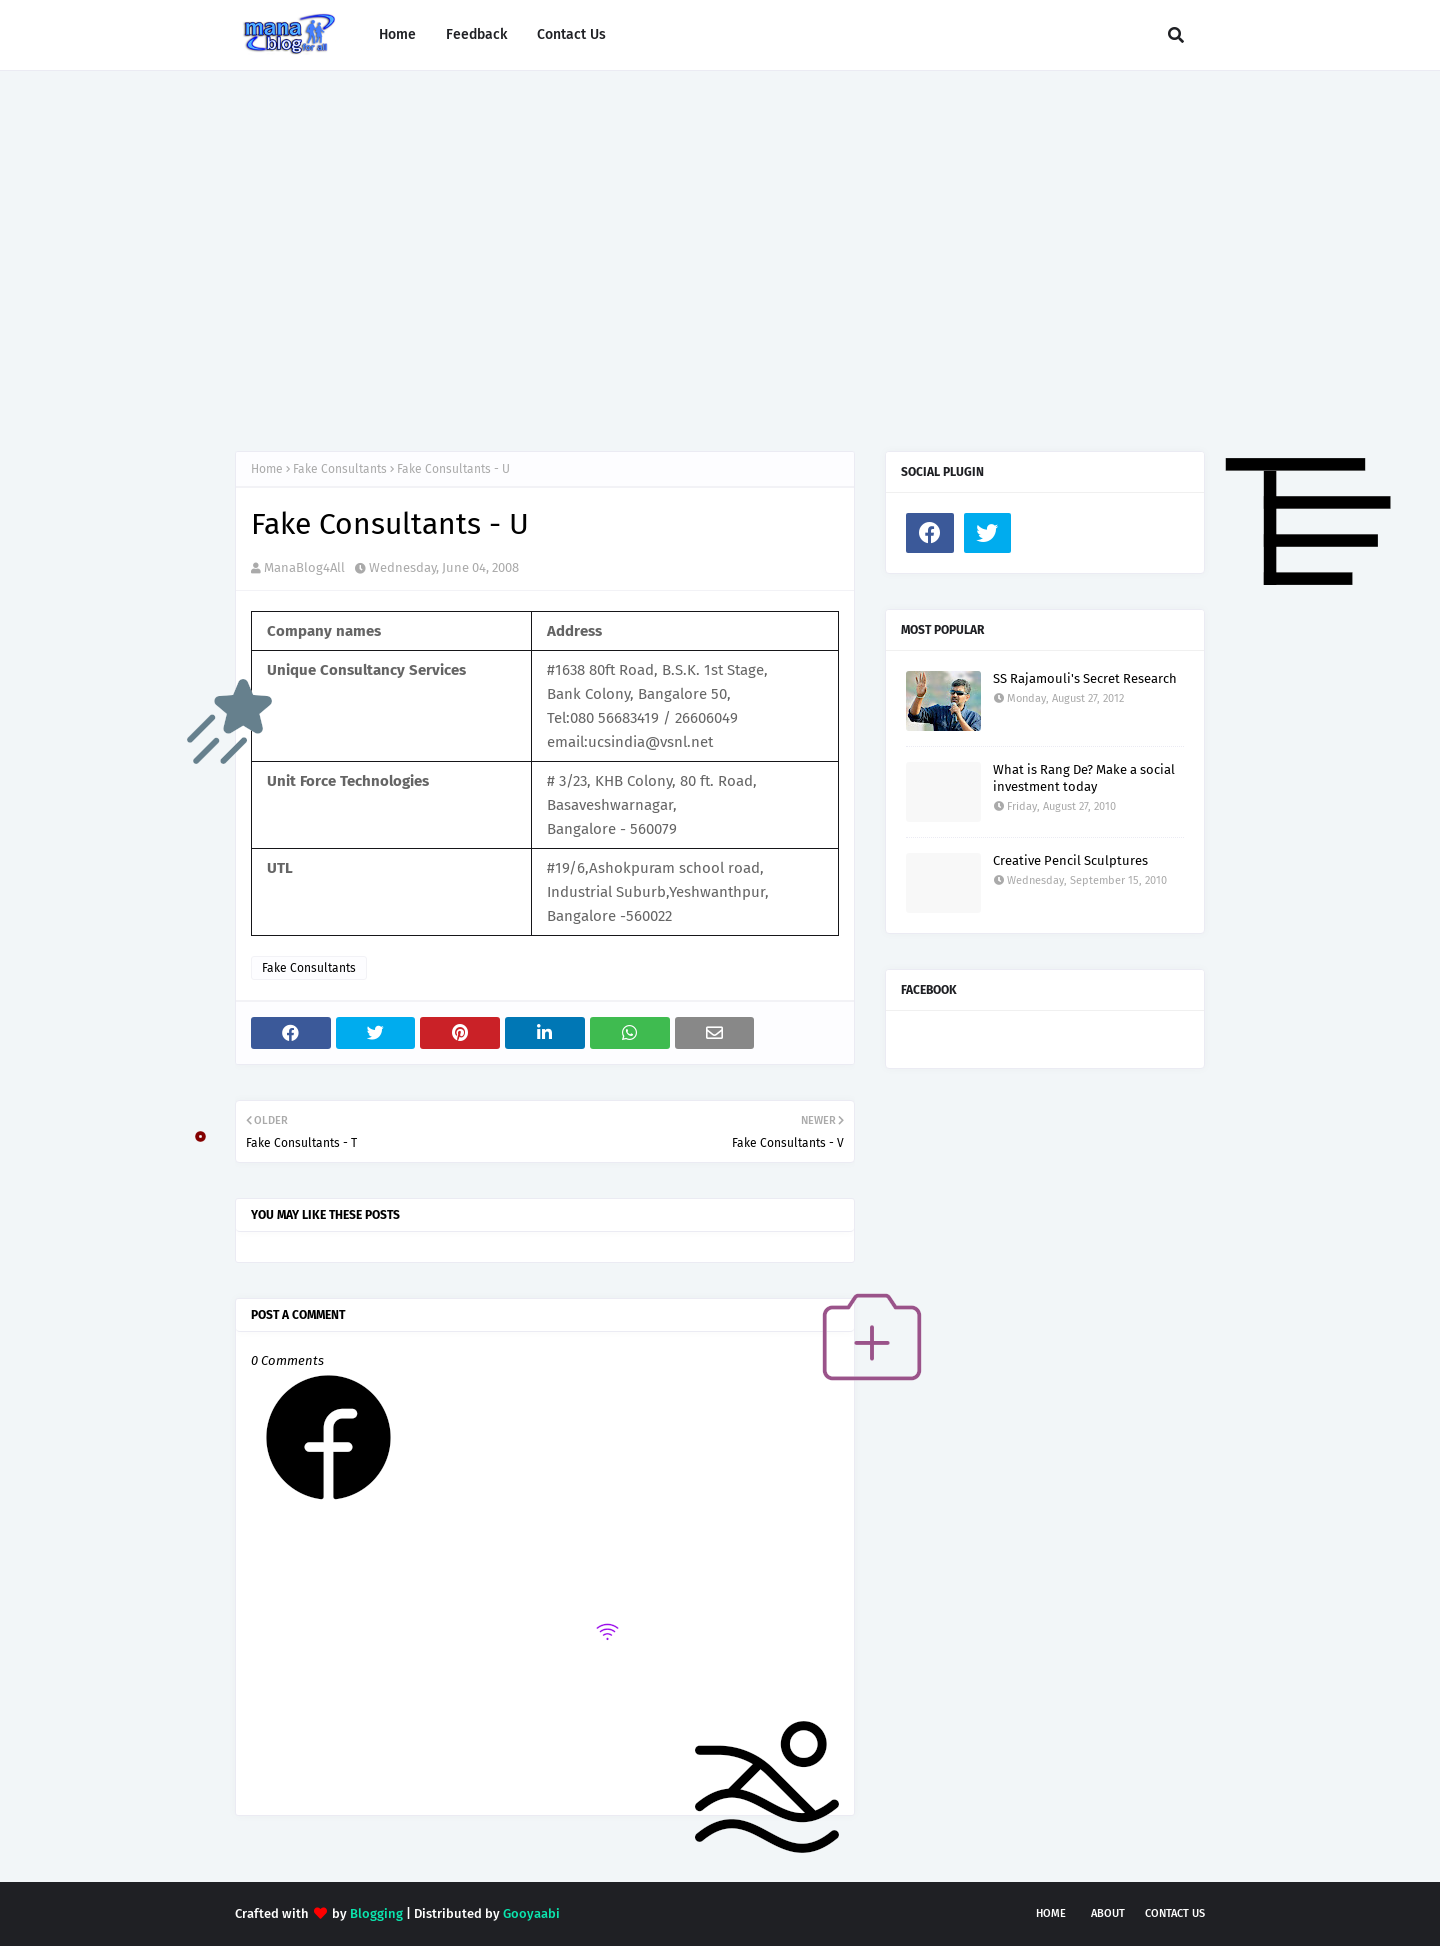 This screenshot has height=1946, width=1440. What do you see at coordinates (200, 1136) in the screenshot?
I see `indicates an unread notification or new item` at bounding box center [200, 1136].